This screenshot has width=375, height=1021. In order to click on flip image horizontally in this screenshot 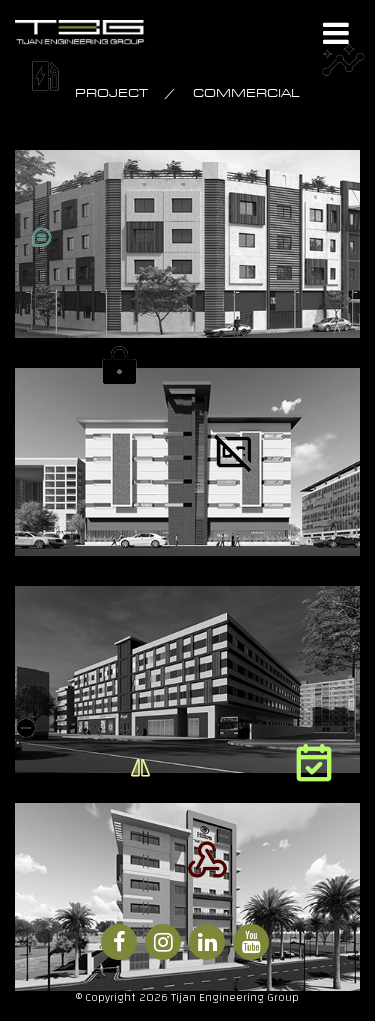, I will do `click(140, 768)`.